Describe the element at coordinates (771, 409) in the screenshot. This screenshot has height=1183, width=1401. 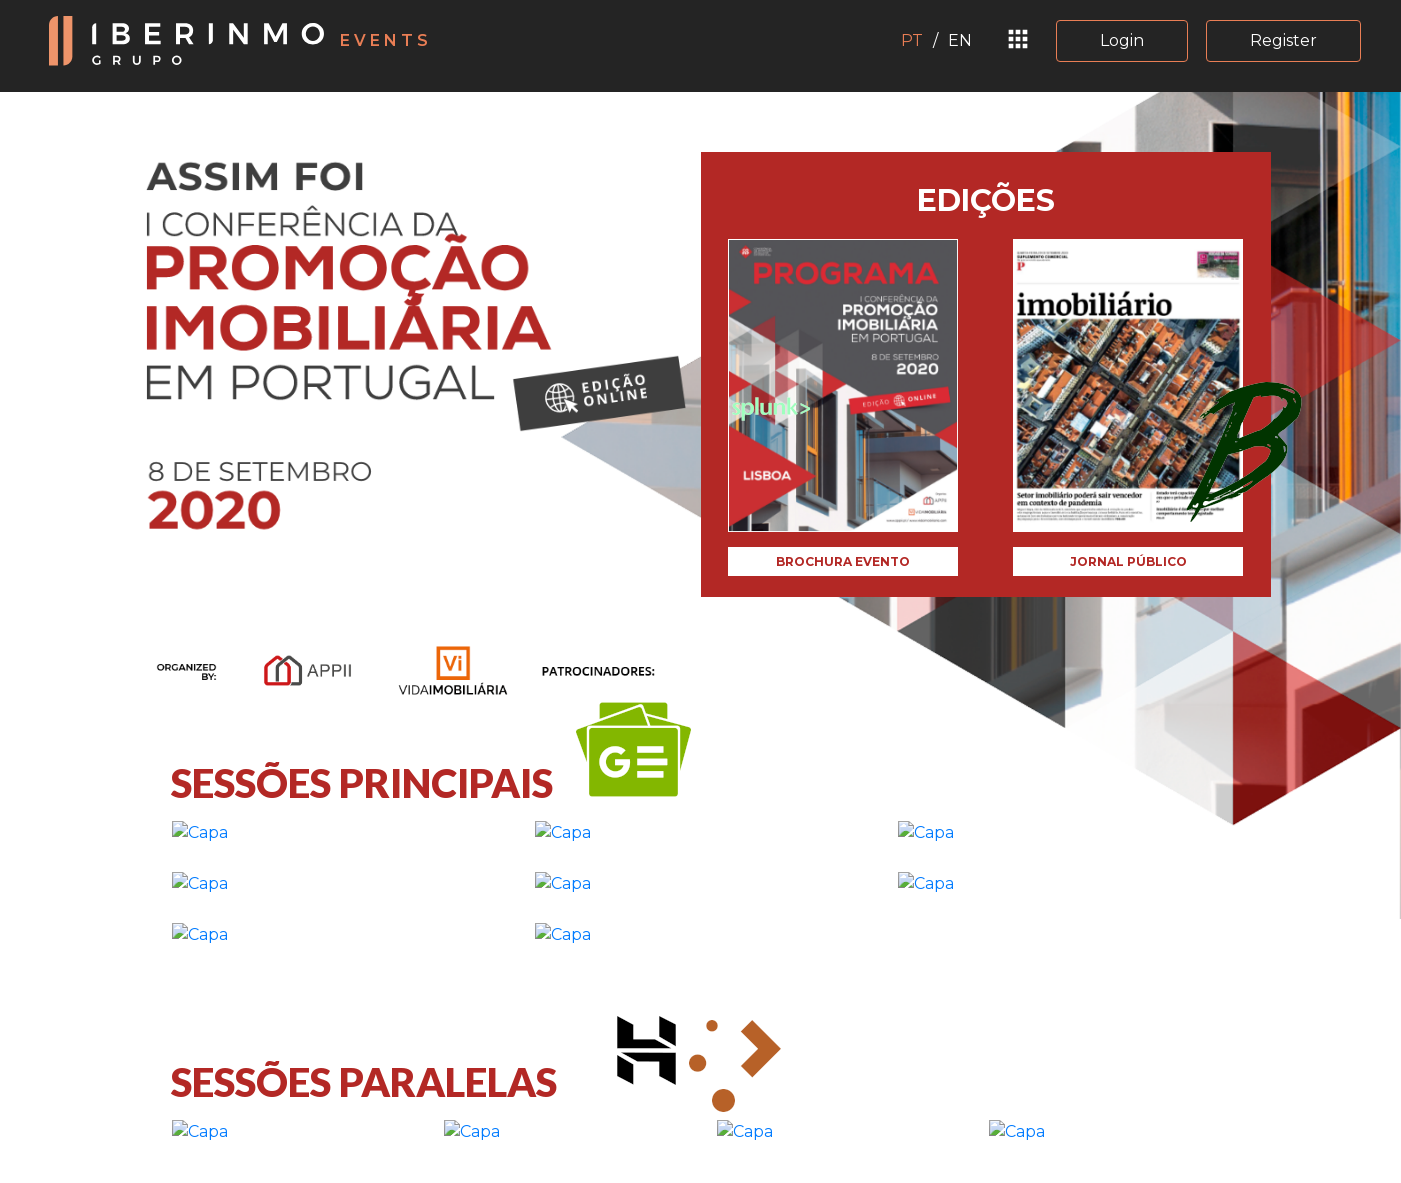
I see `splunk logo - access data analytics and monitoring platform` at that location.